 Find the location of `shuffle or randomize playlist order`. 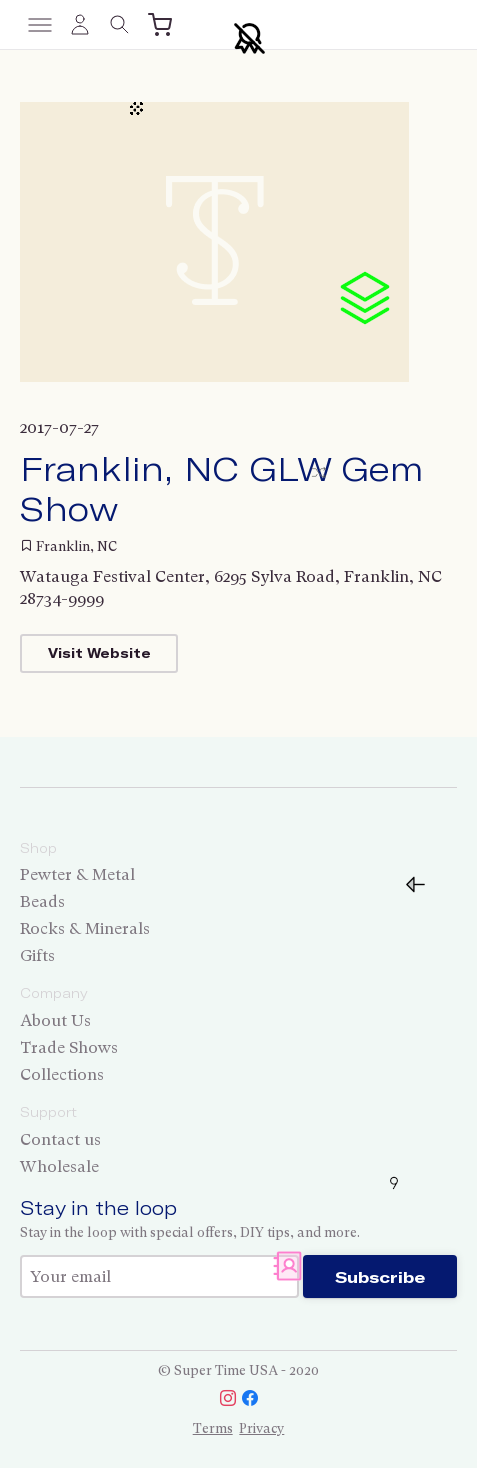

shuffle or randomize playlist order is located at coordinates (318, 472).